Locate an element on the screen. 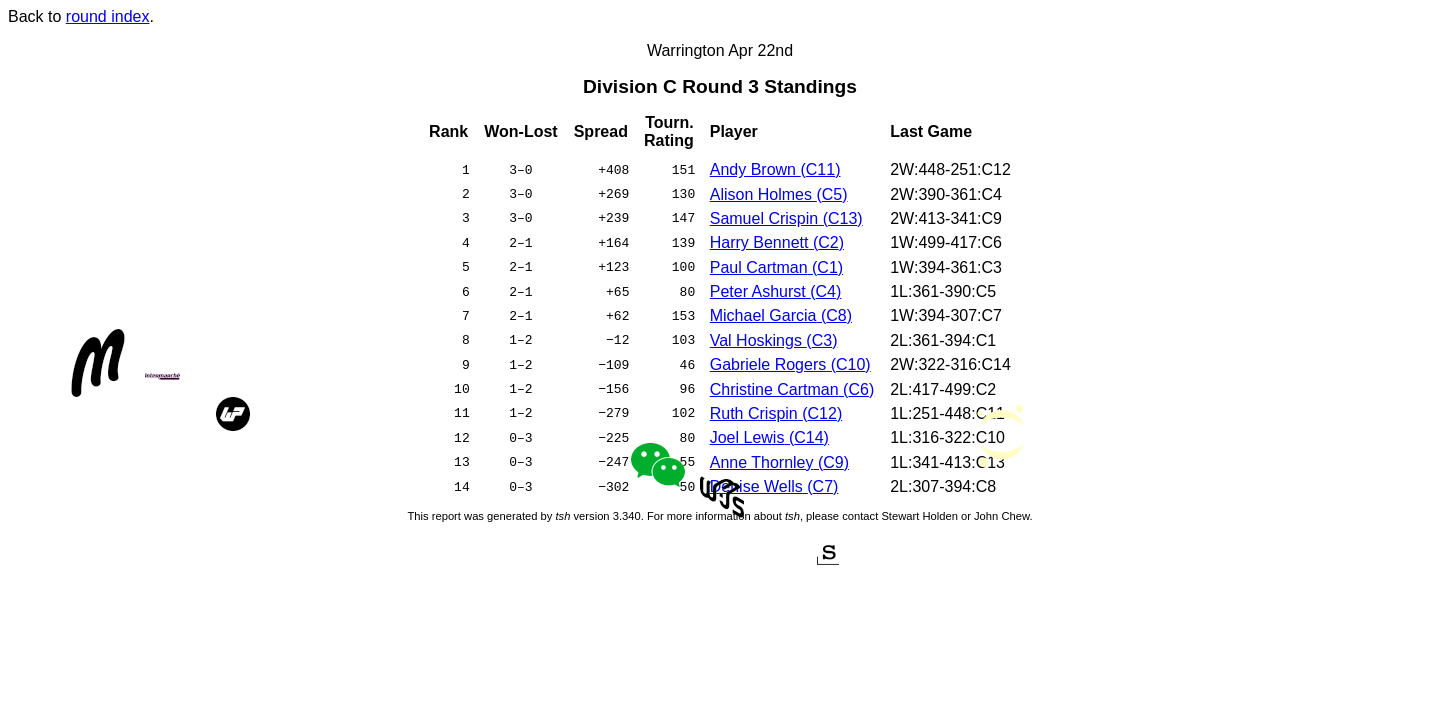  slackware linux distribution logo is located at coordinates (828, 555).